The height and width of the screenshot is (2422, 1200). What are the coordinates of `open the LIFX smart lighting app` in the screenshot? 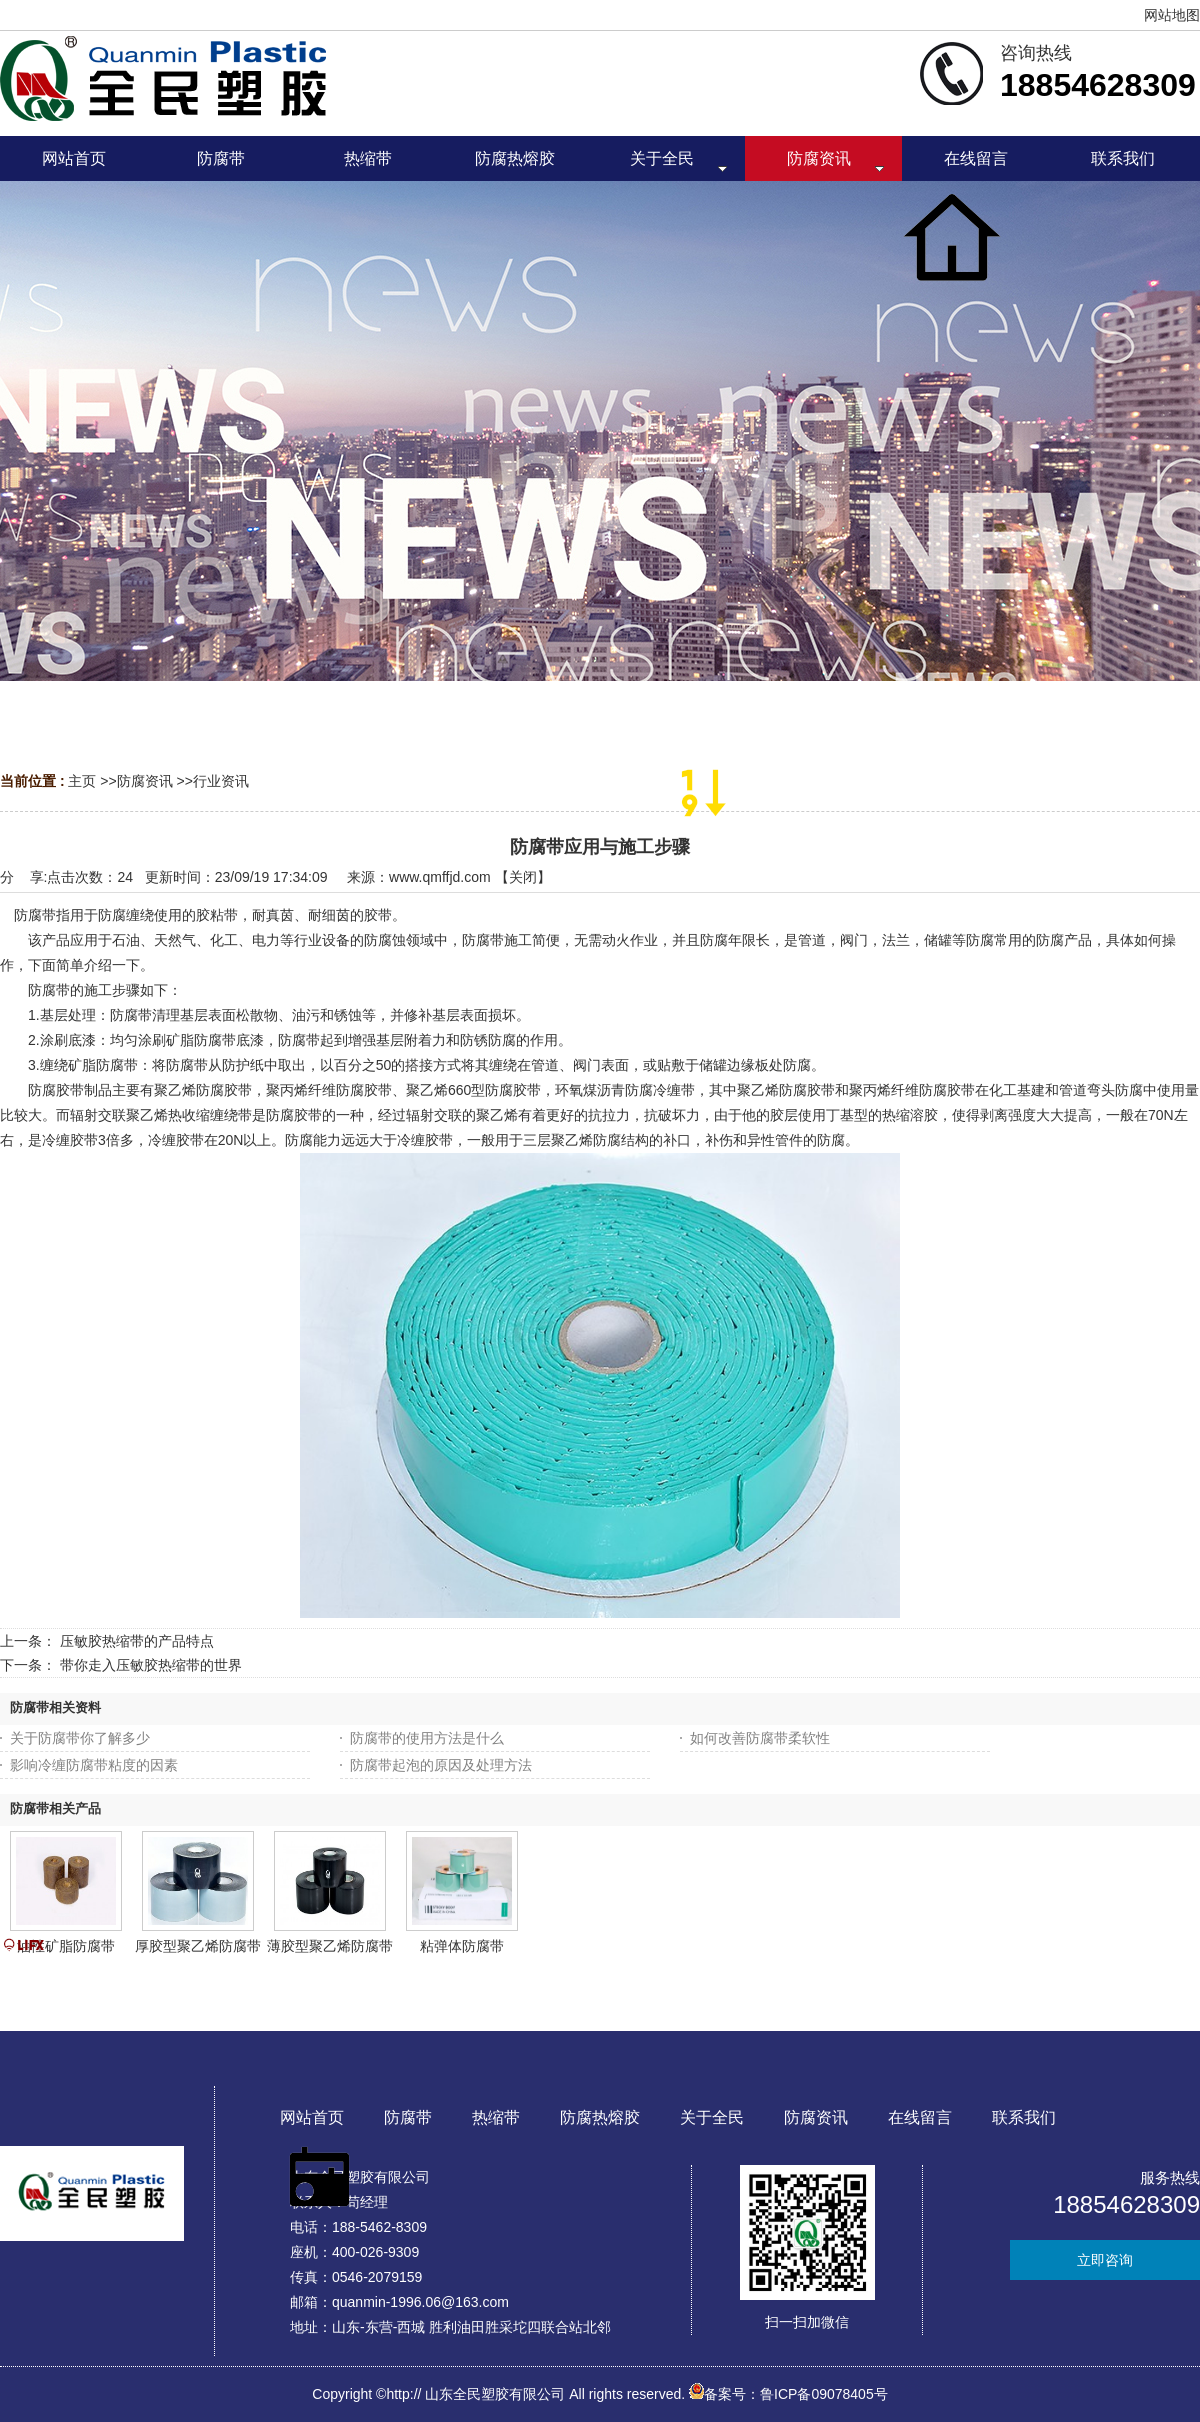 It's located at (24, 1945).